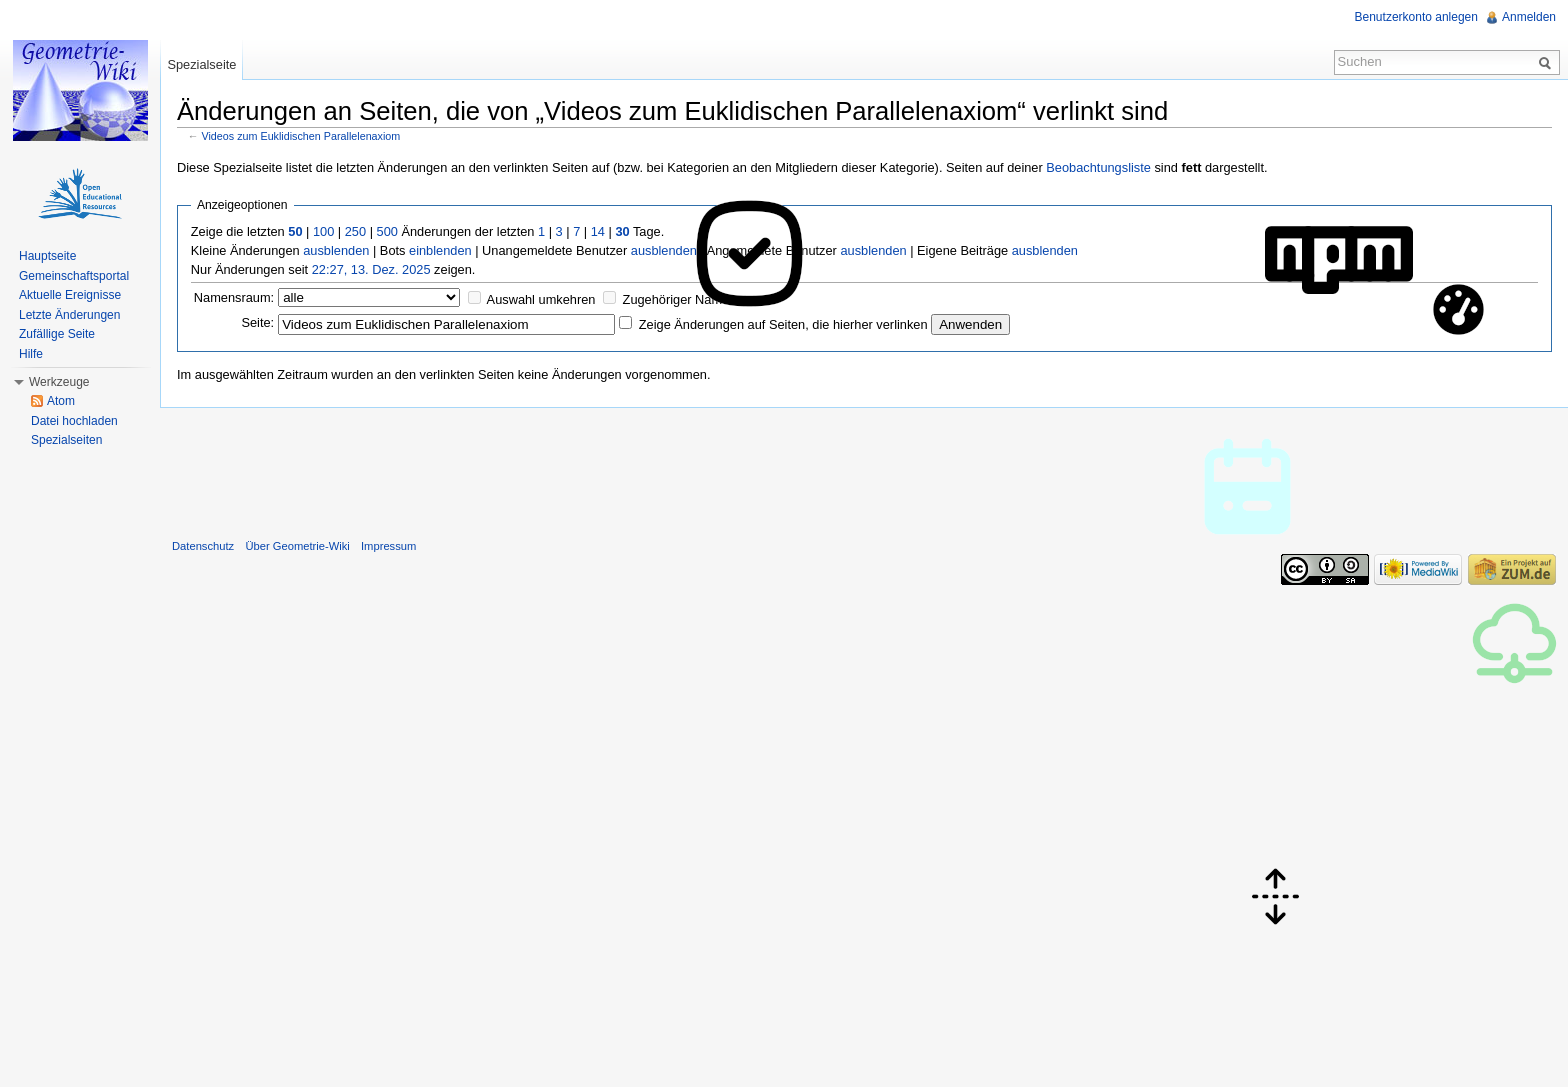  Describe the element at coordinates (1247, 486) in the screenshot. I see `view calendar or scheduled events` at that location.